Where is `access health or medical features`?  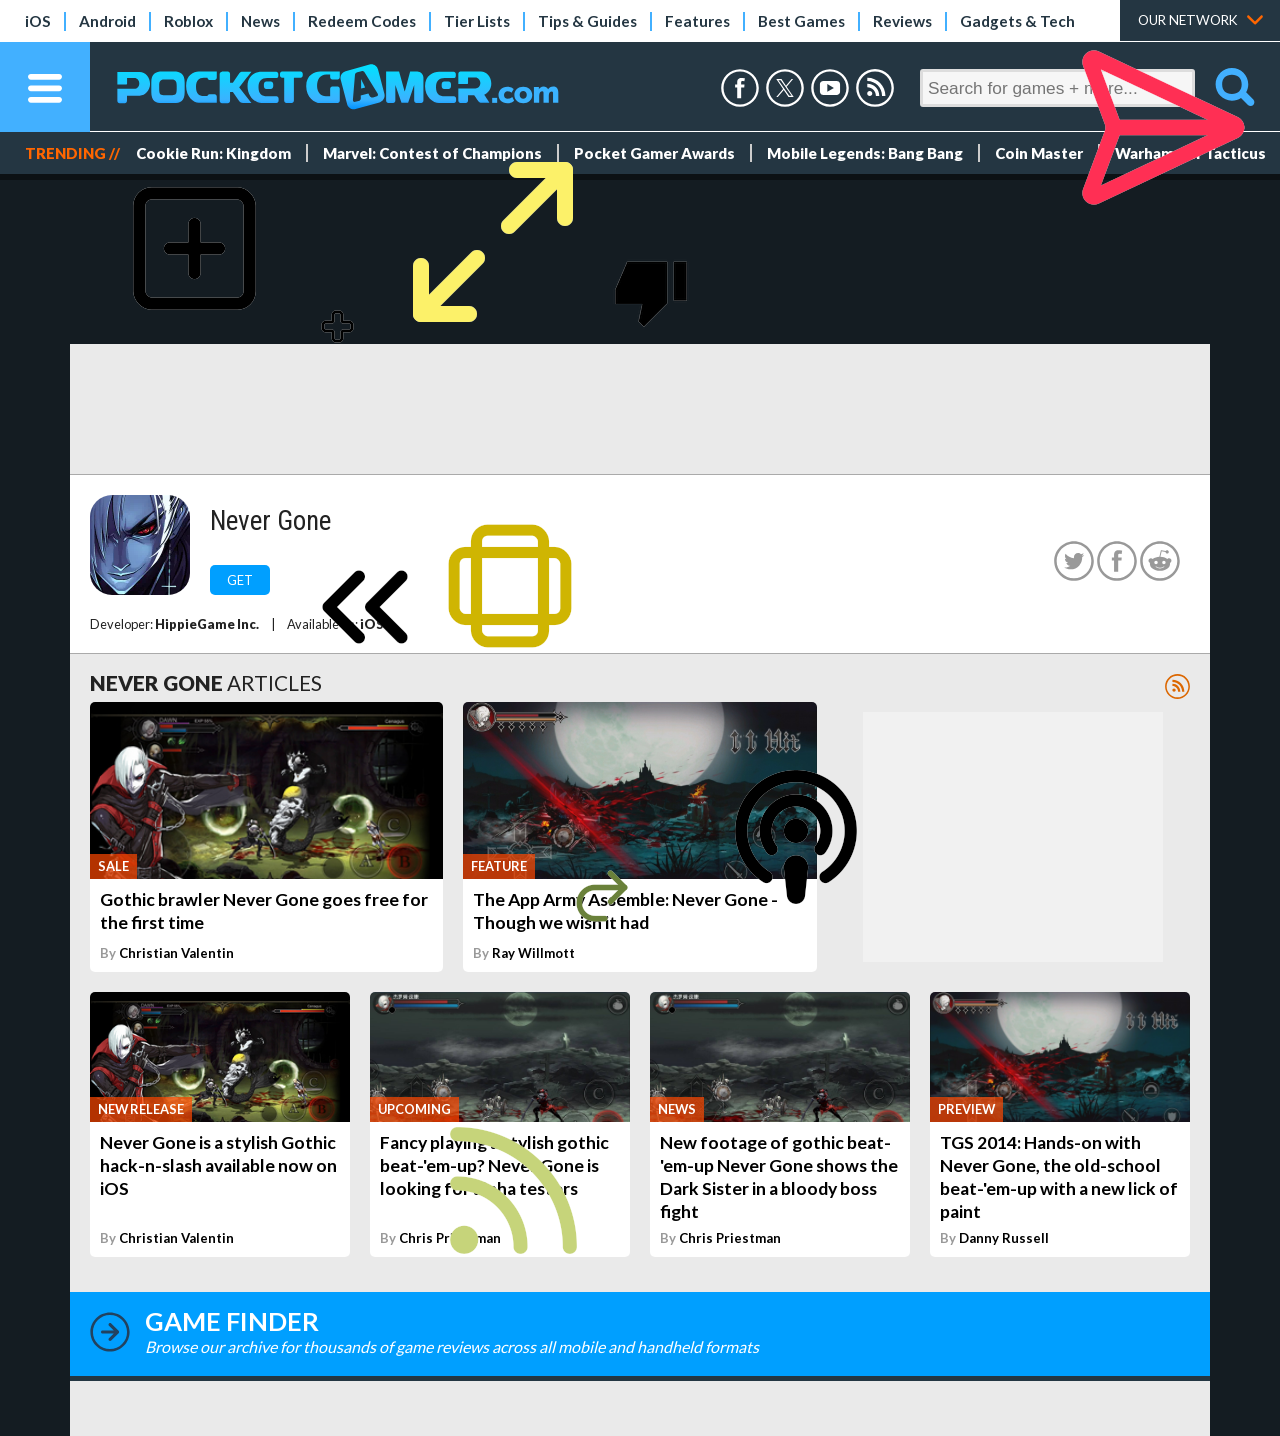
access health or medical features is located at coordinates (337, 326).